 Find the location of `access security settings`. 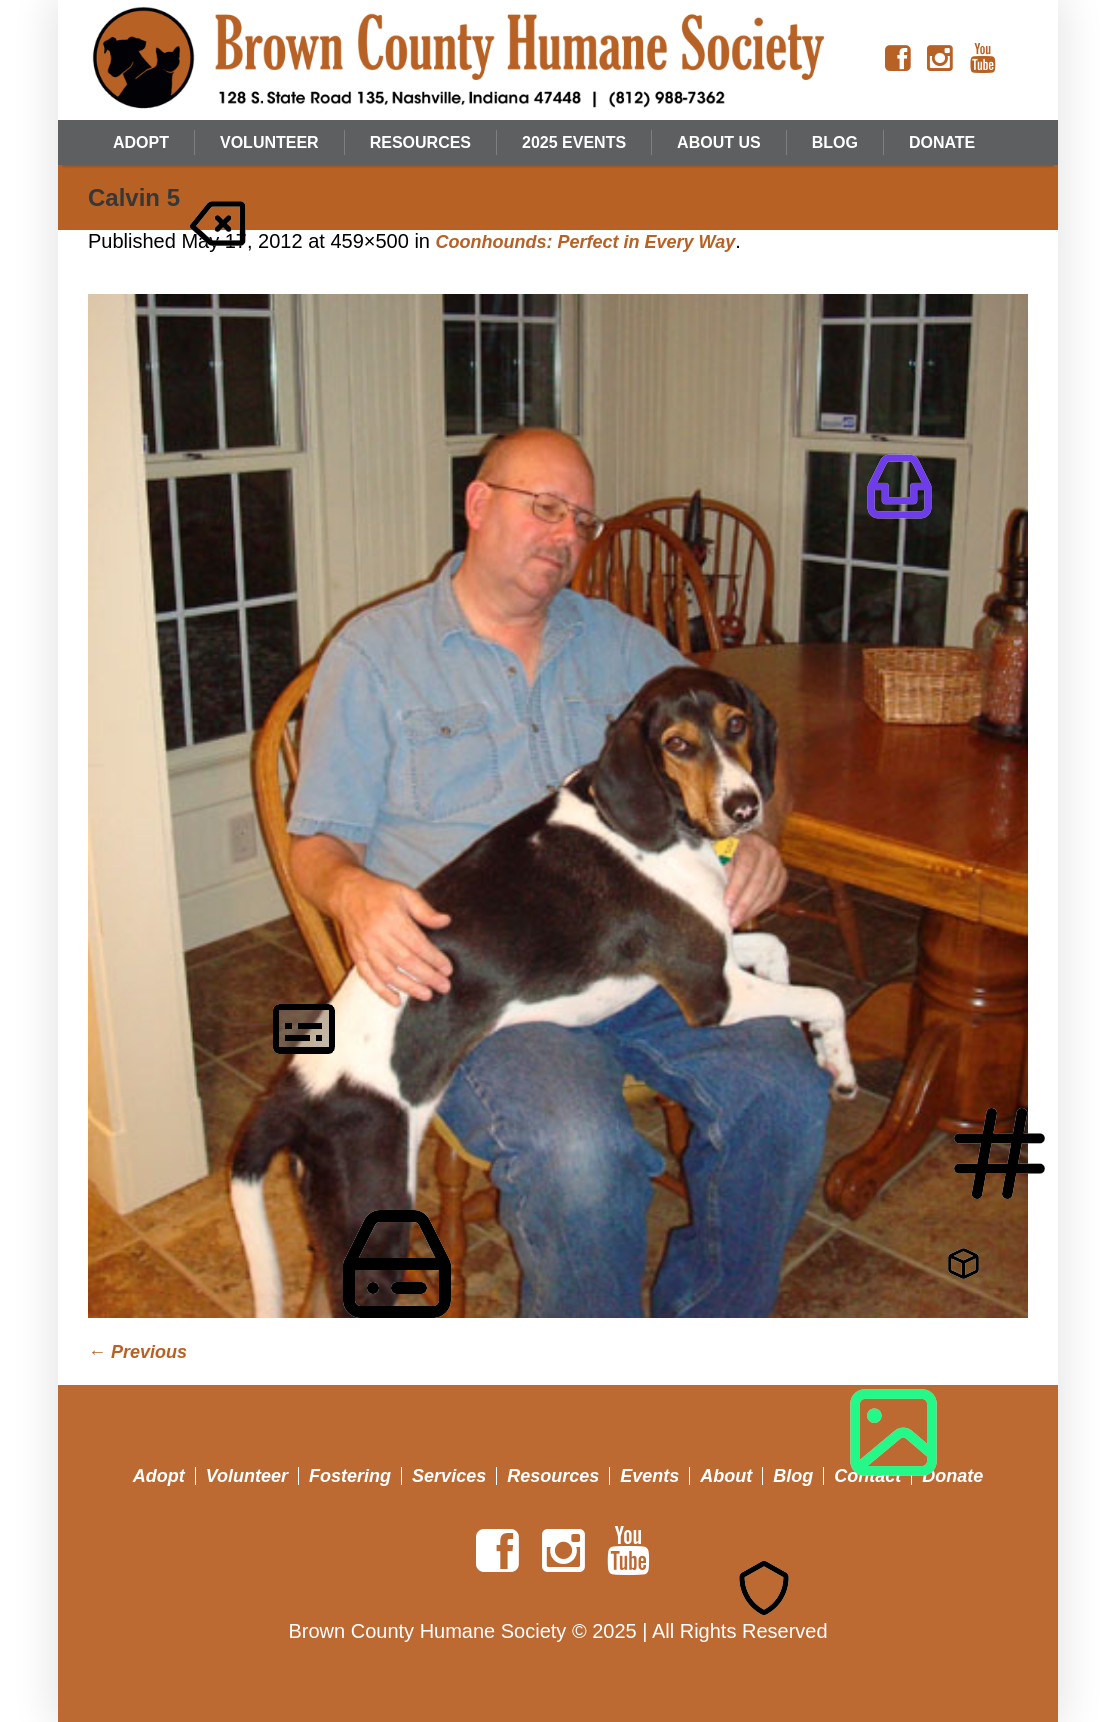

access security settings is located at coordinates (764, 1588).